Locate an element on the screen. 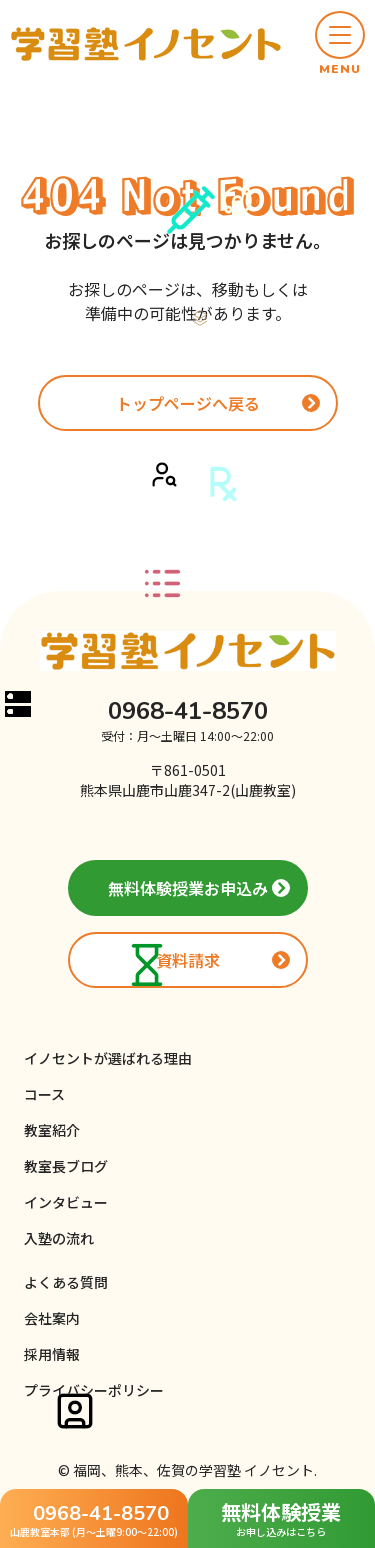  view prescription details is located at coordinates (222, 484).